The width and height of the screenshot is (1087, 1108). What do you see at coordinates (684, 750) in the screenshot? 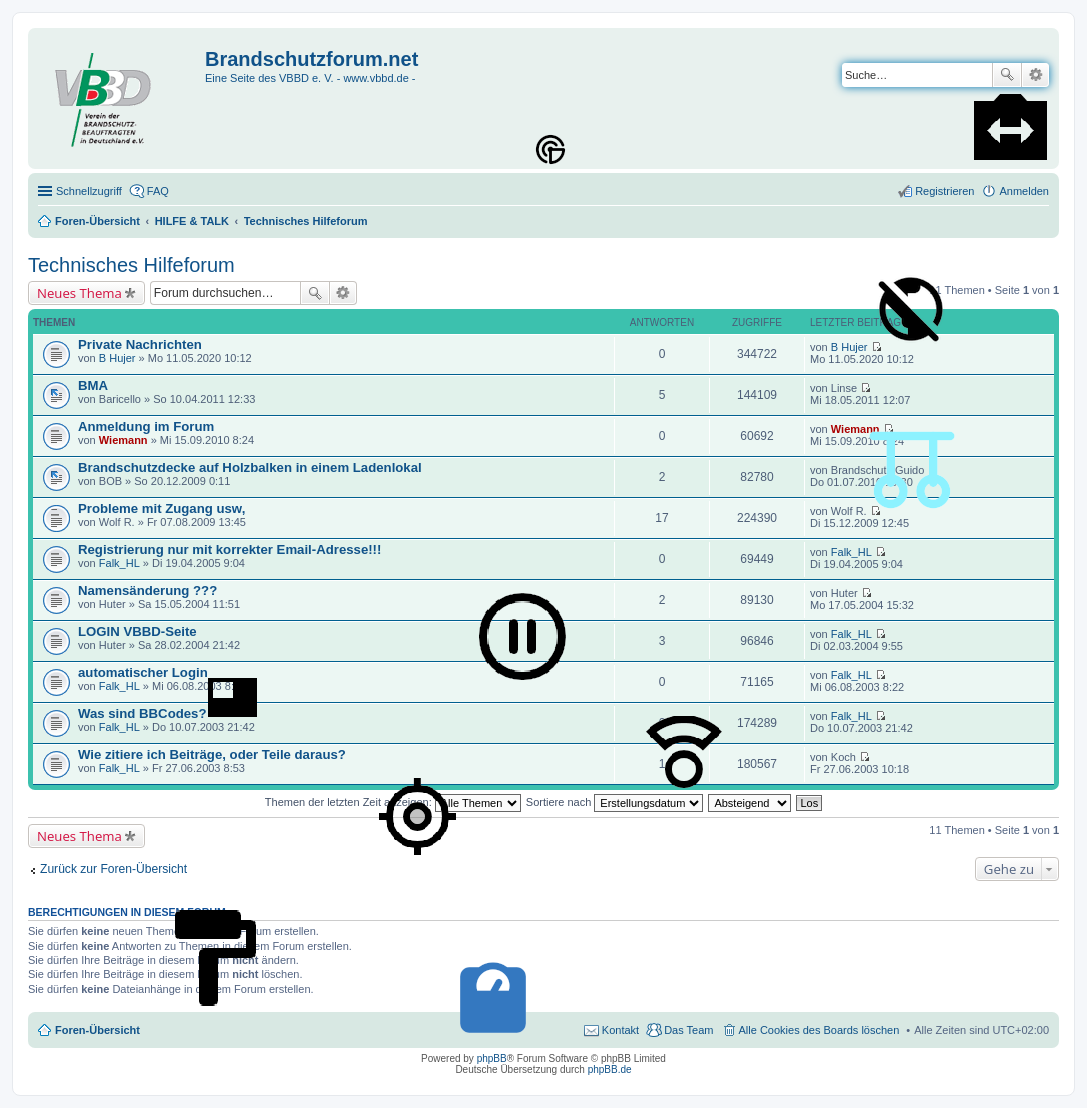
I see `calibrate compass or directional sensor` at bounding box center [684, 750].